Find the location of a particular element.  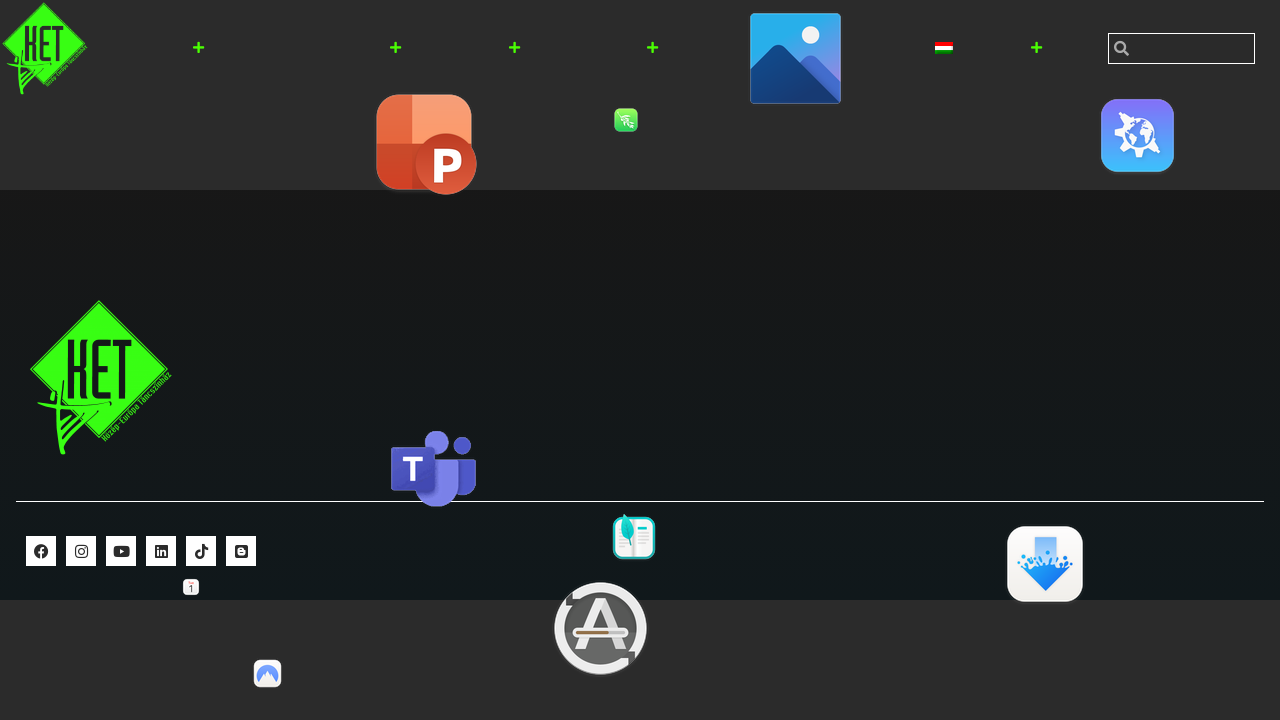

open nordvpn application is located at coordinates (267, 673).